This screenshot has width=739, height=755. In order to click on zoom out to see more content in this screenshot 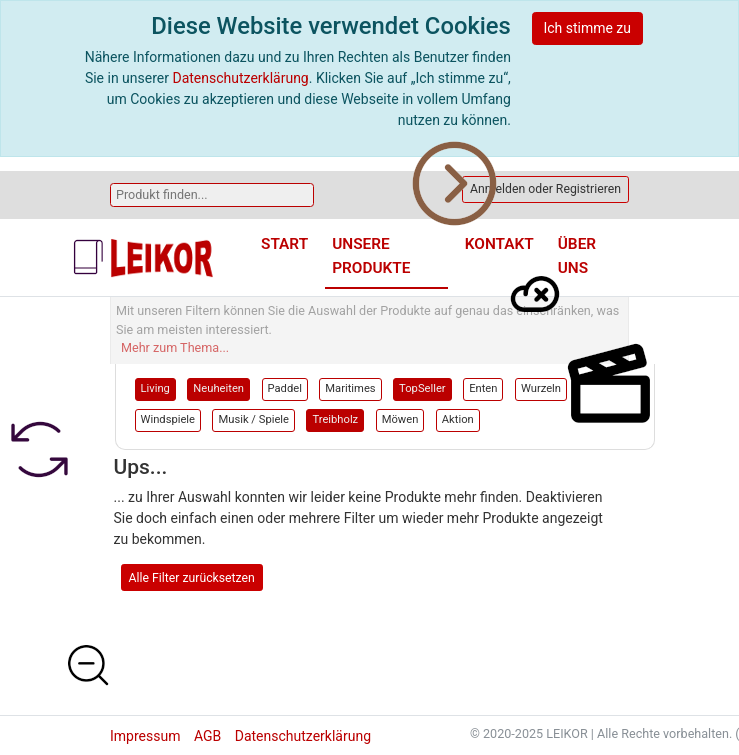, I will do `click(89, 666)`.